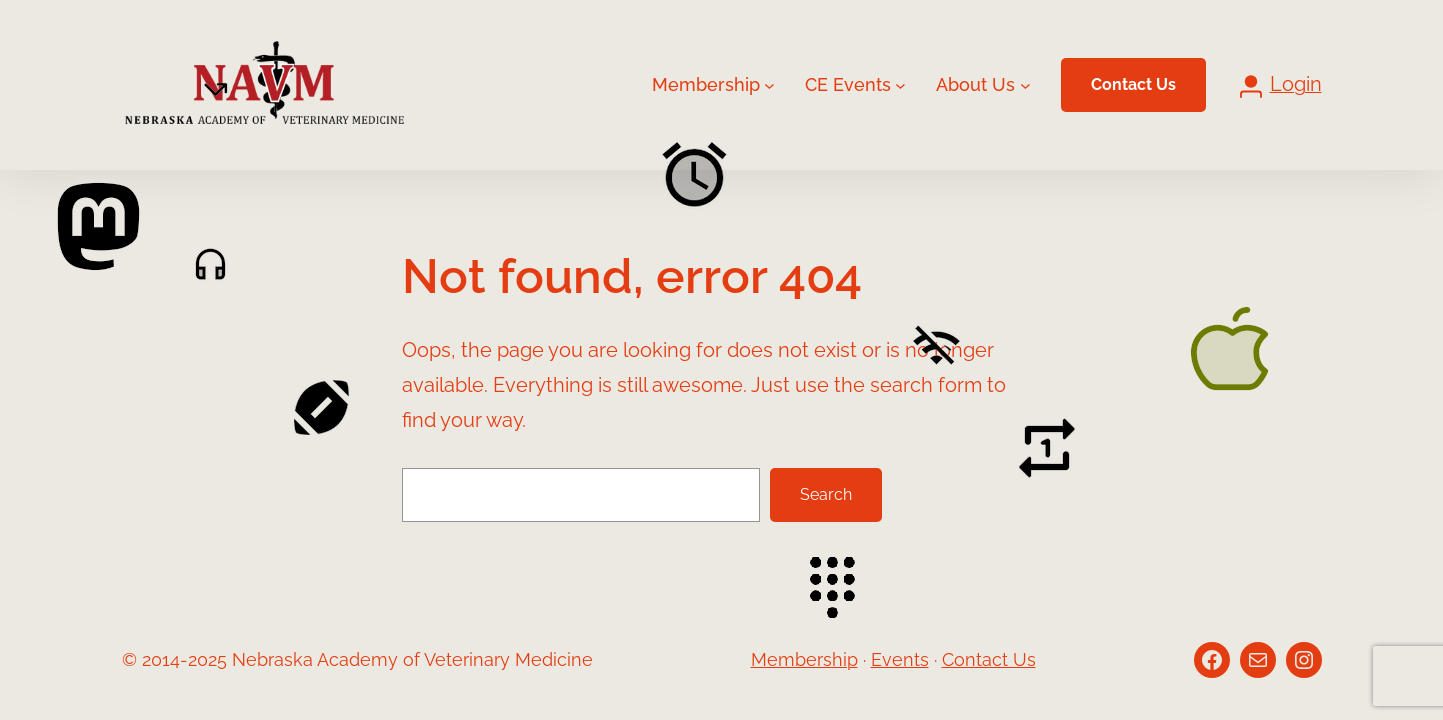 Image resolution: width=1443 pixels, height=720 pixels. What do you see at coordinates (98, 226) in the screenshot?
I see `open mastodon app` at bounding box center [98, 226].